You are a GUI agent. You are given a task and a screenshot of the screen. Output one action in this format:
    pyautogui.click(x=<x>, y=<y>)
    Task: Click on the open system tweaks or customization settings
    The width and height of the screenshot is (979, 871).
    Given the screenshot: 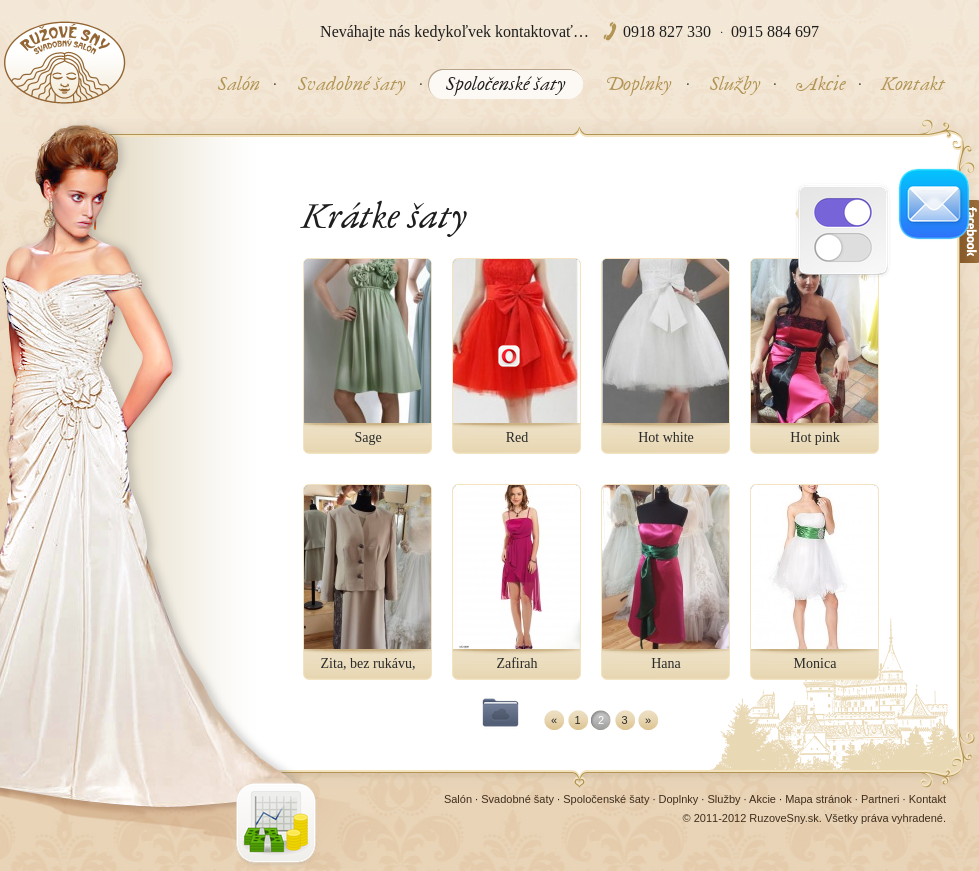 What is the action you would take?
    pyautogui.click(x=843, y=230)
    